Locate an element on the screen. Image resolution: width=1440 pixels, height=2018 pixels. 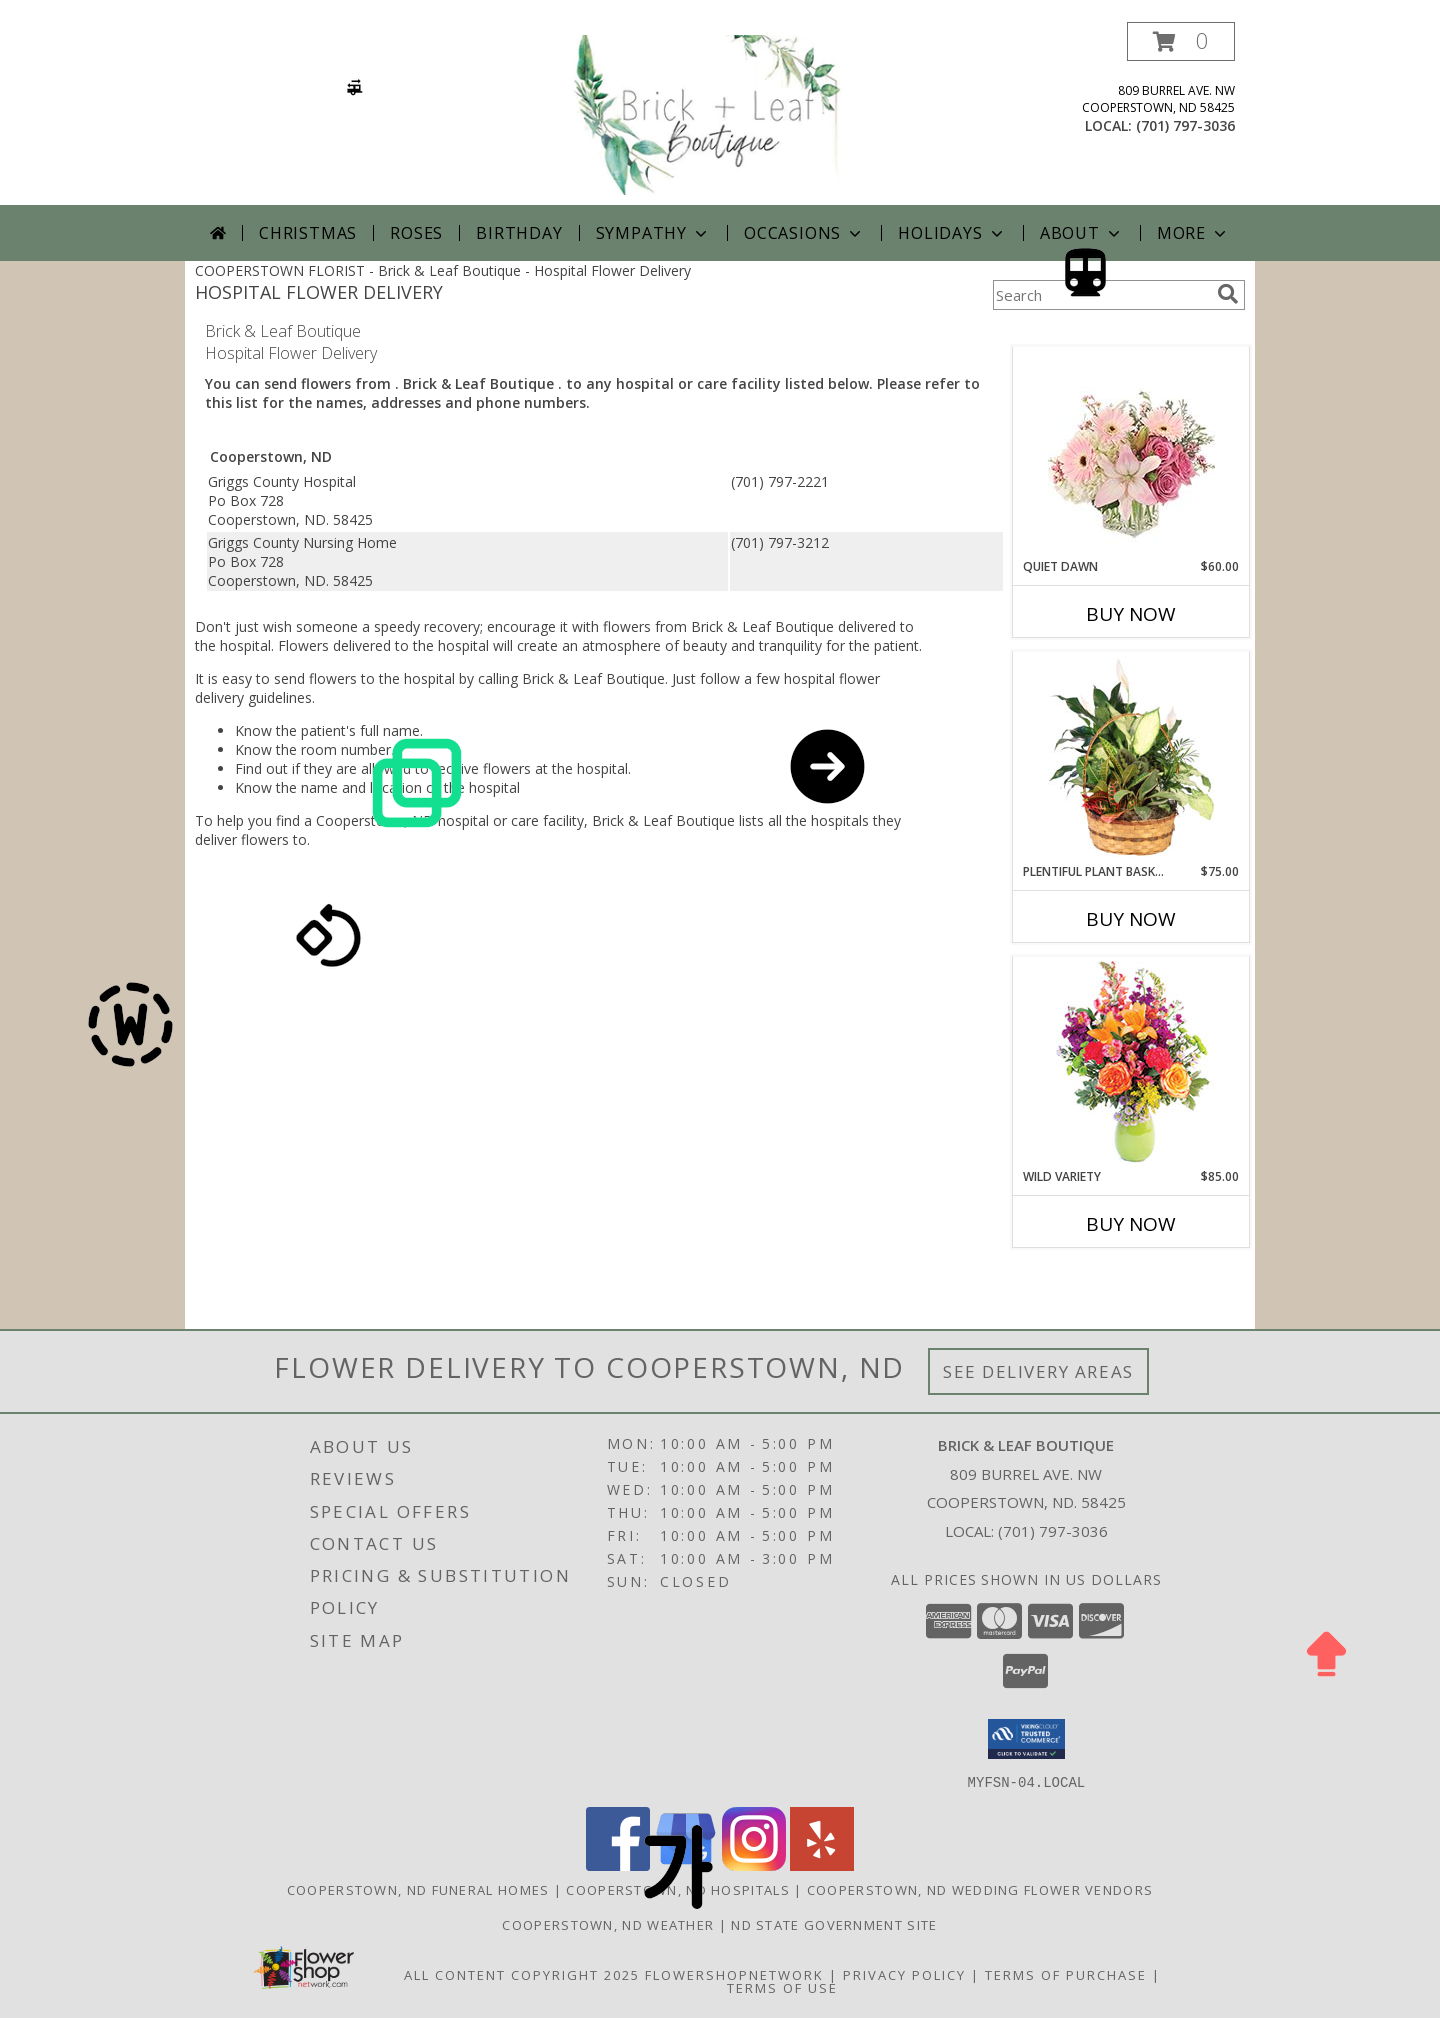
proceed to the next step is located at coordinates (827, 766).